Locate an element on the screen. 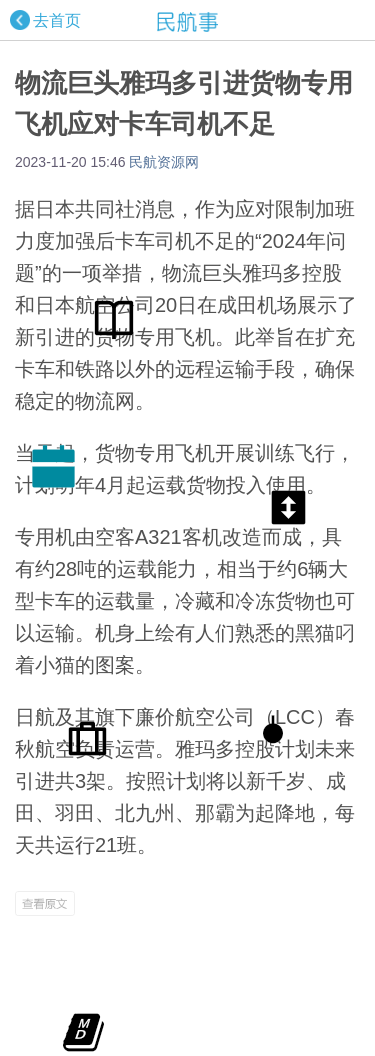 Image resolution: width=375 pixels, height=1056 pixels. flip content vertically is located at coordinates (288, 507).